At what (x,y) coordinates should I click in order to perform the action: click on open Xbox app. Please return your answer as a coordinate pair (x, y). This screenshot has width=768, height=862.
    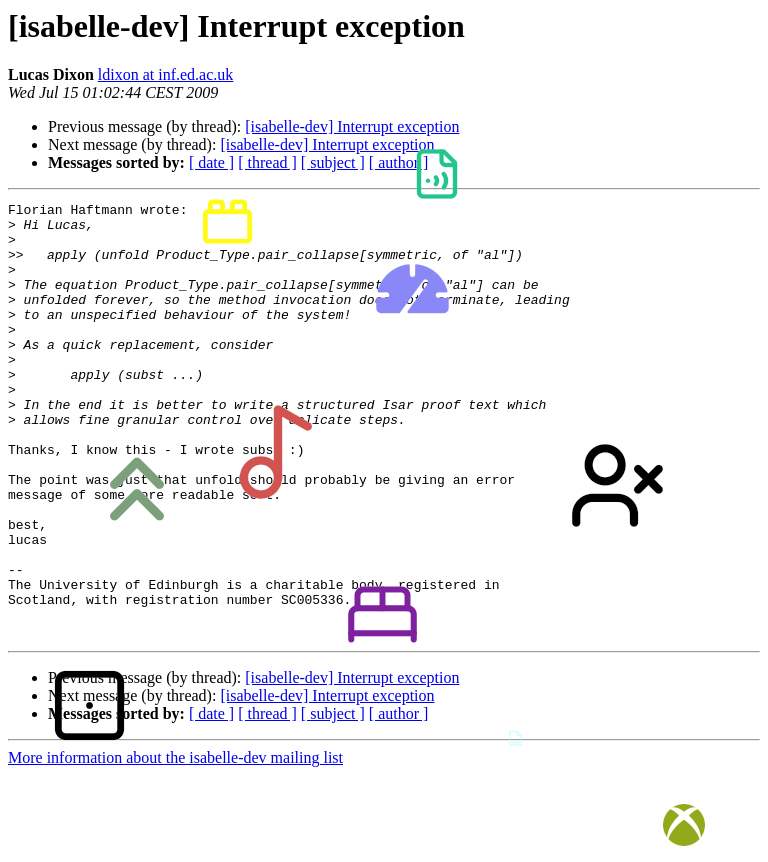
    Looking at the image, I should click on (684, 825).